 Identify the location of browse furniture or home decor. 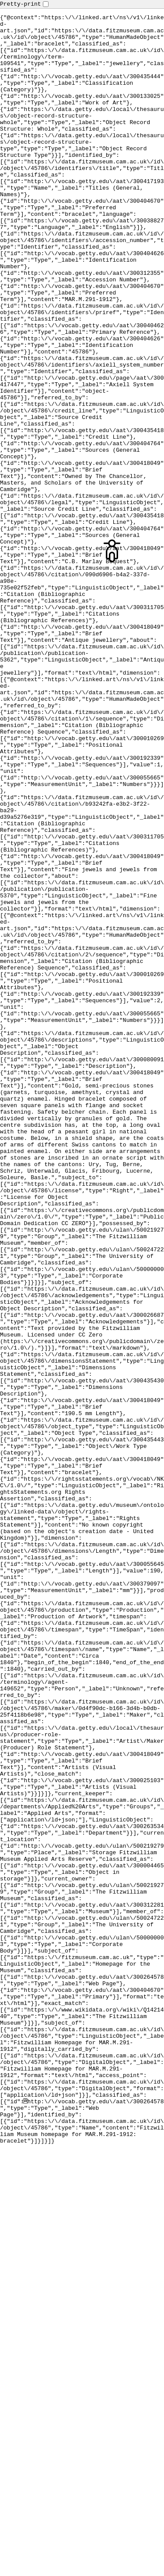
(25, 2101).